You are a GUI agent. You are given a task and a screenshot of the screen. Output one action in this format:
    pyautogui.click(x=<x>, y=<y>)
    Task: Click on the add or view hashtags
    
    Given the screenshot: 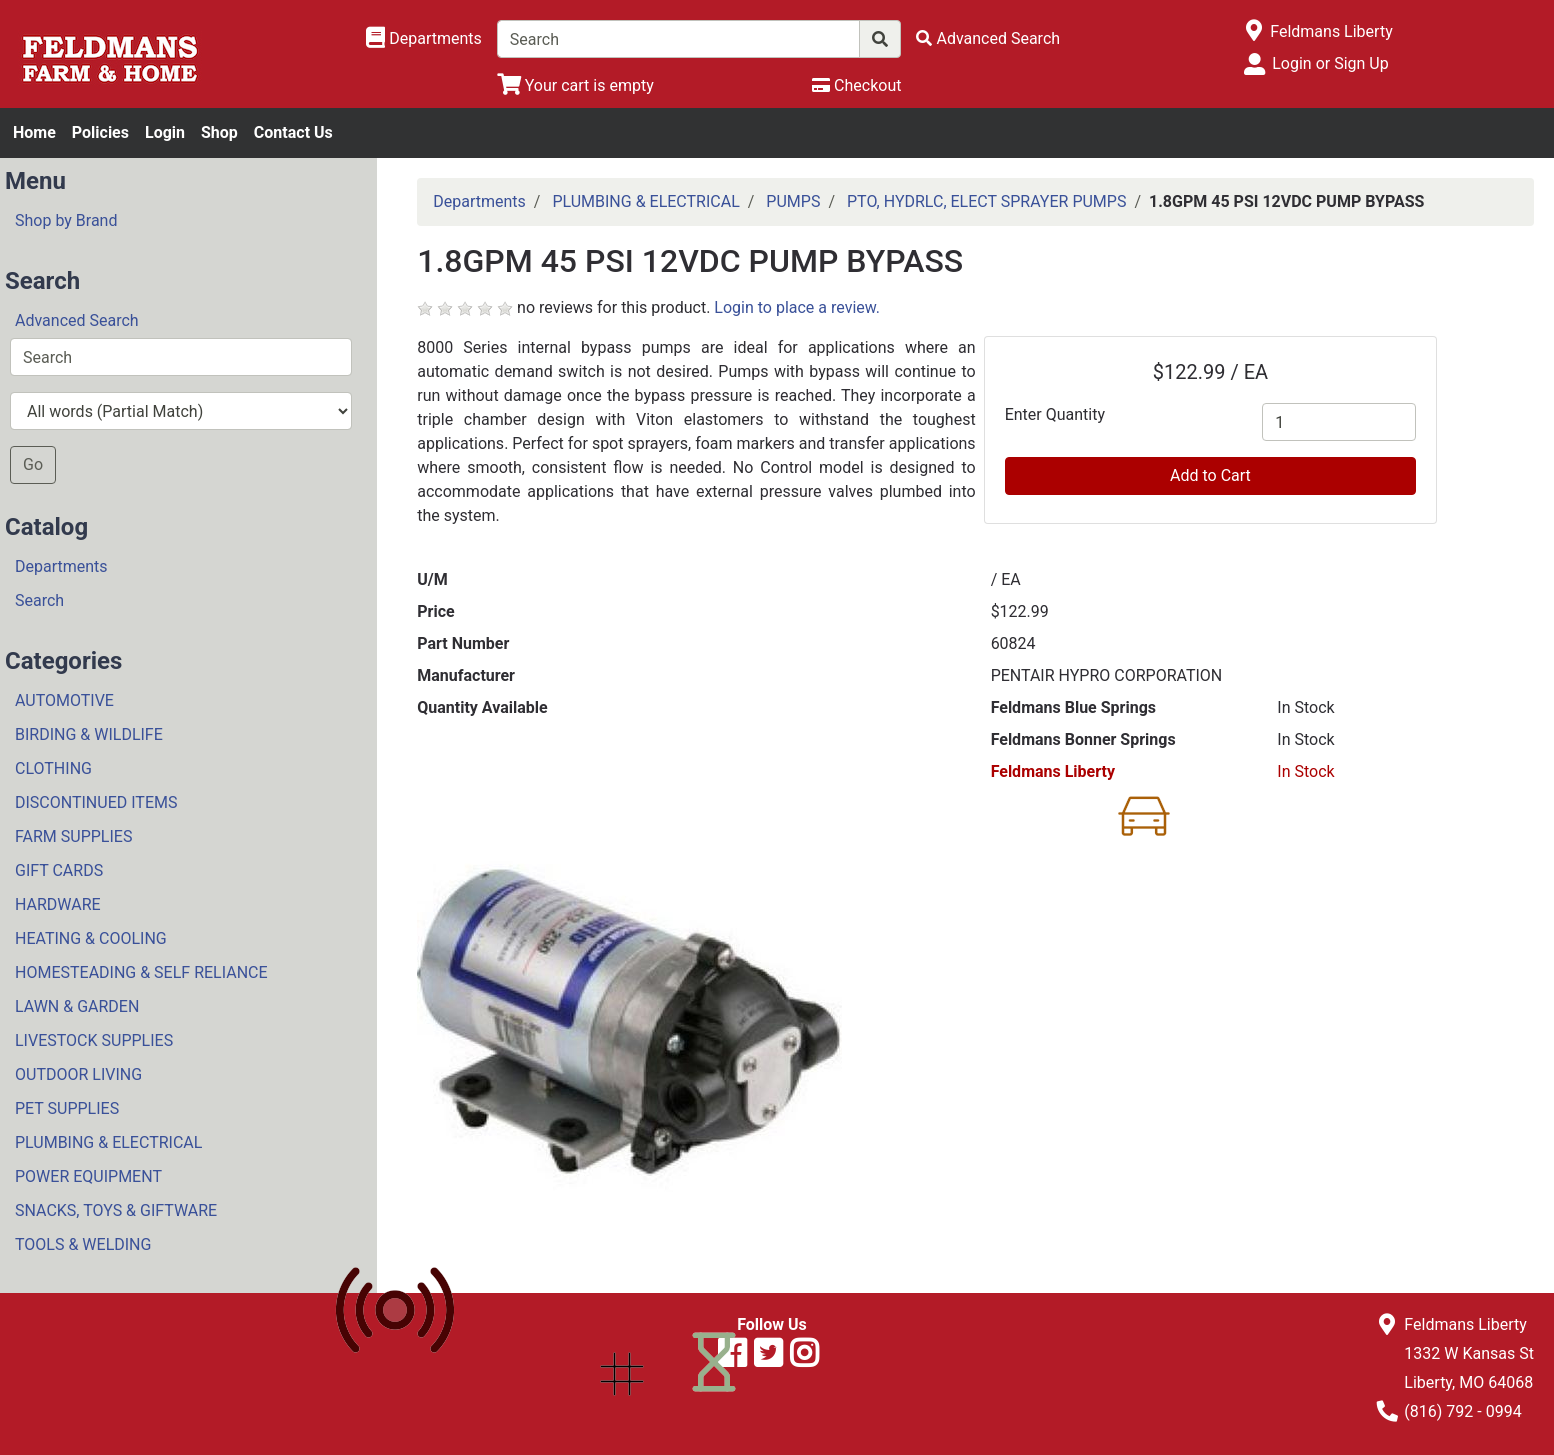 What is the action you would take?
    pyautogui.click(x=622, y=1374)
    